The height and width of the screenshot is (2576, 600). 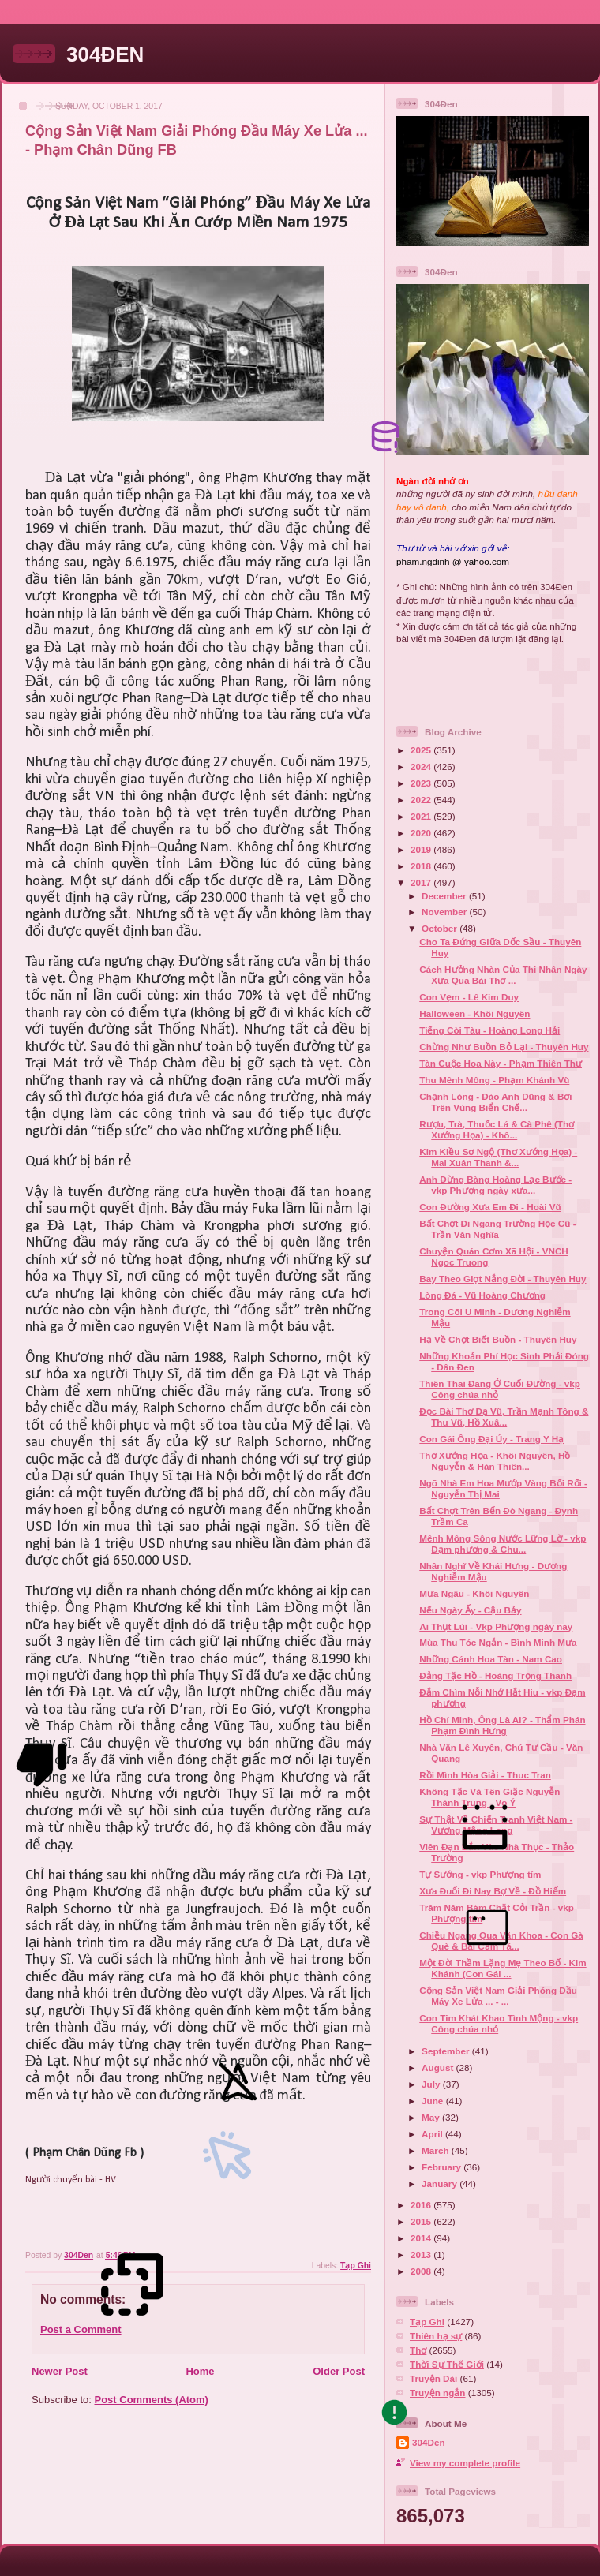 What do you see at coordinates (394, 2412) in the screenshot?
I see `indicates a warning or alert that needs attention` at bounding box center [394, 2412].